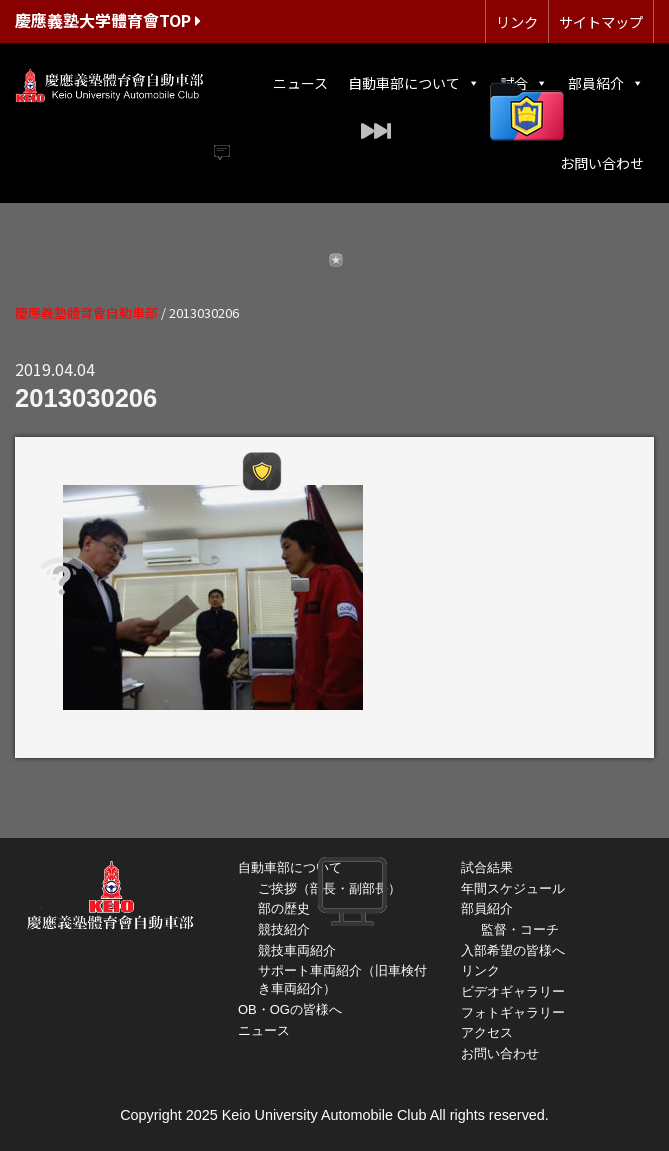 This screenshot has width=669, height=1151. I want to click on skip to the next track, so click(376, 131).